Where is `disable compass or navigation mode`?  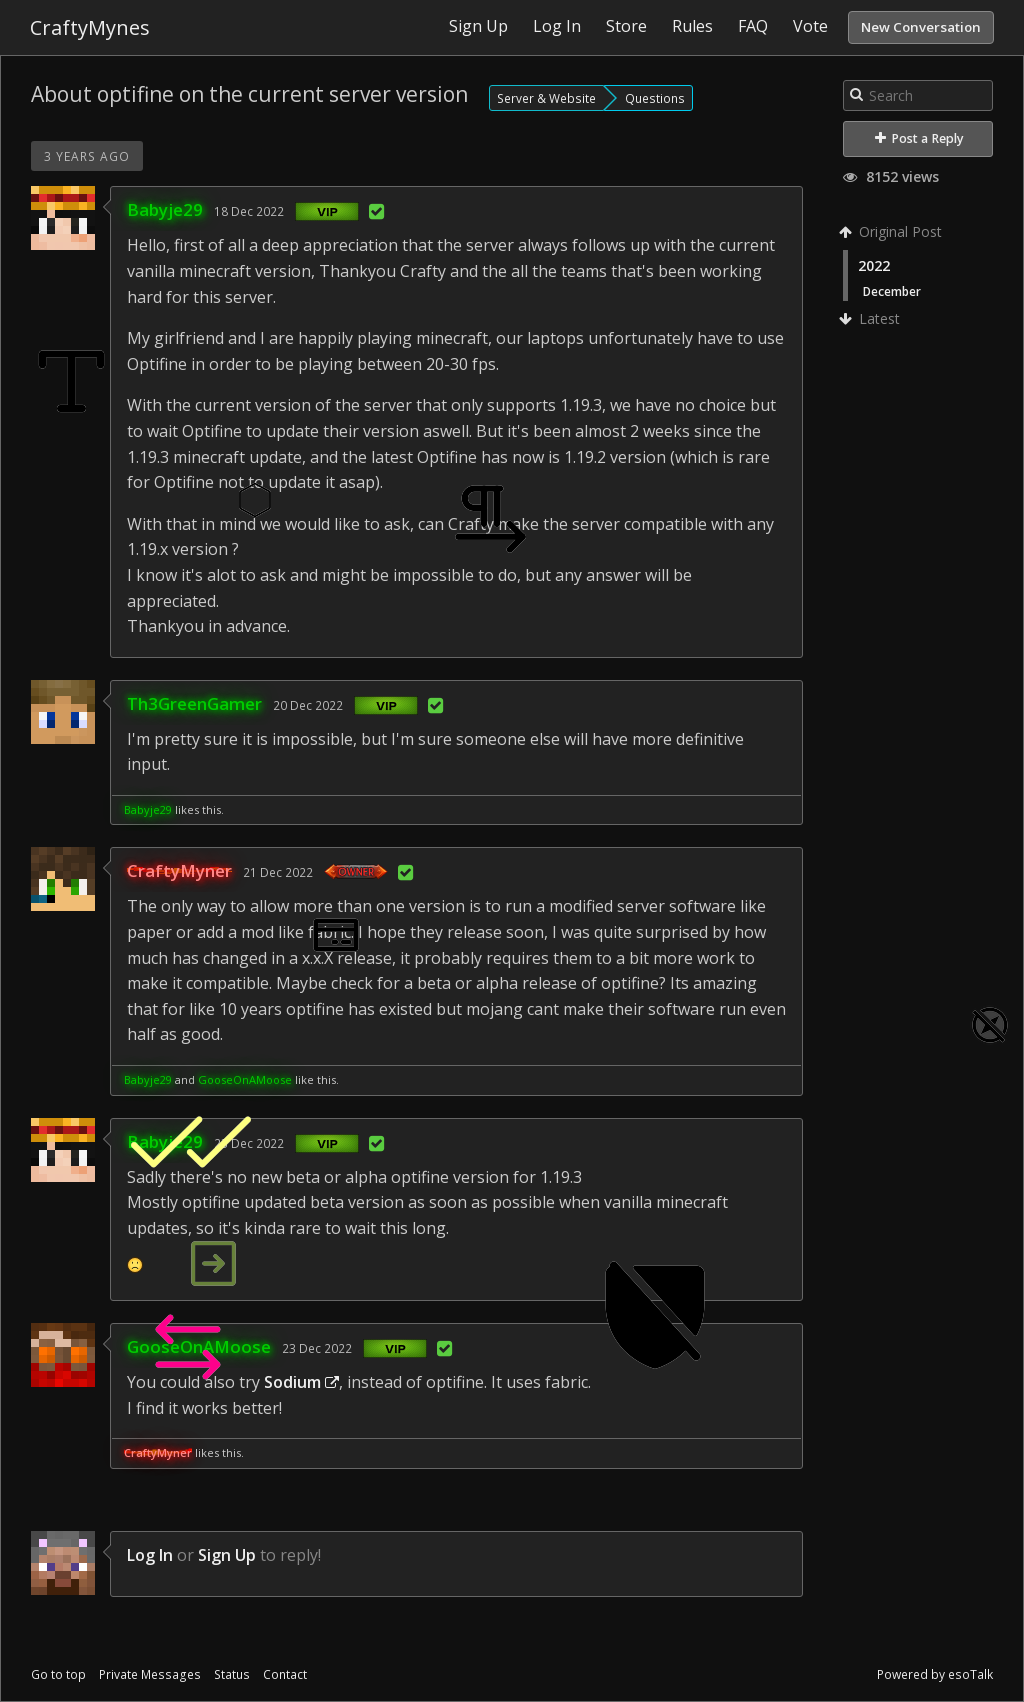
disable compass or navigation mode is located at coordinates (990, 1025).